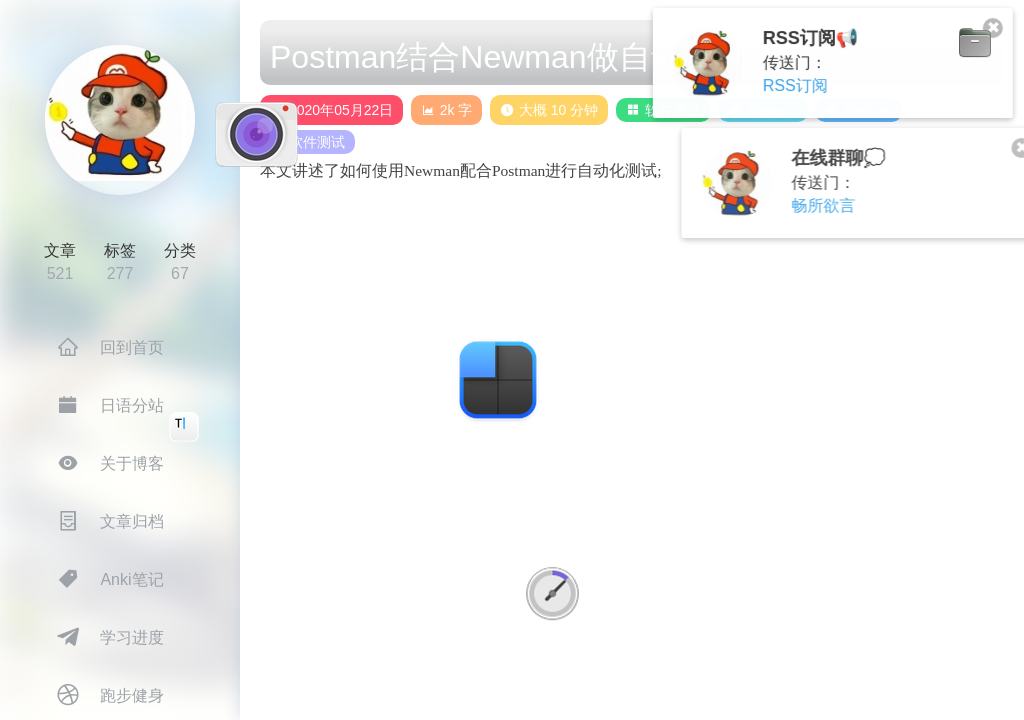 The image size is (1024, 720). What do you see at coordinates (552, 593) in the screenshot?
I see `open sysprof system profiler` at bounding box center [552, 593].